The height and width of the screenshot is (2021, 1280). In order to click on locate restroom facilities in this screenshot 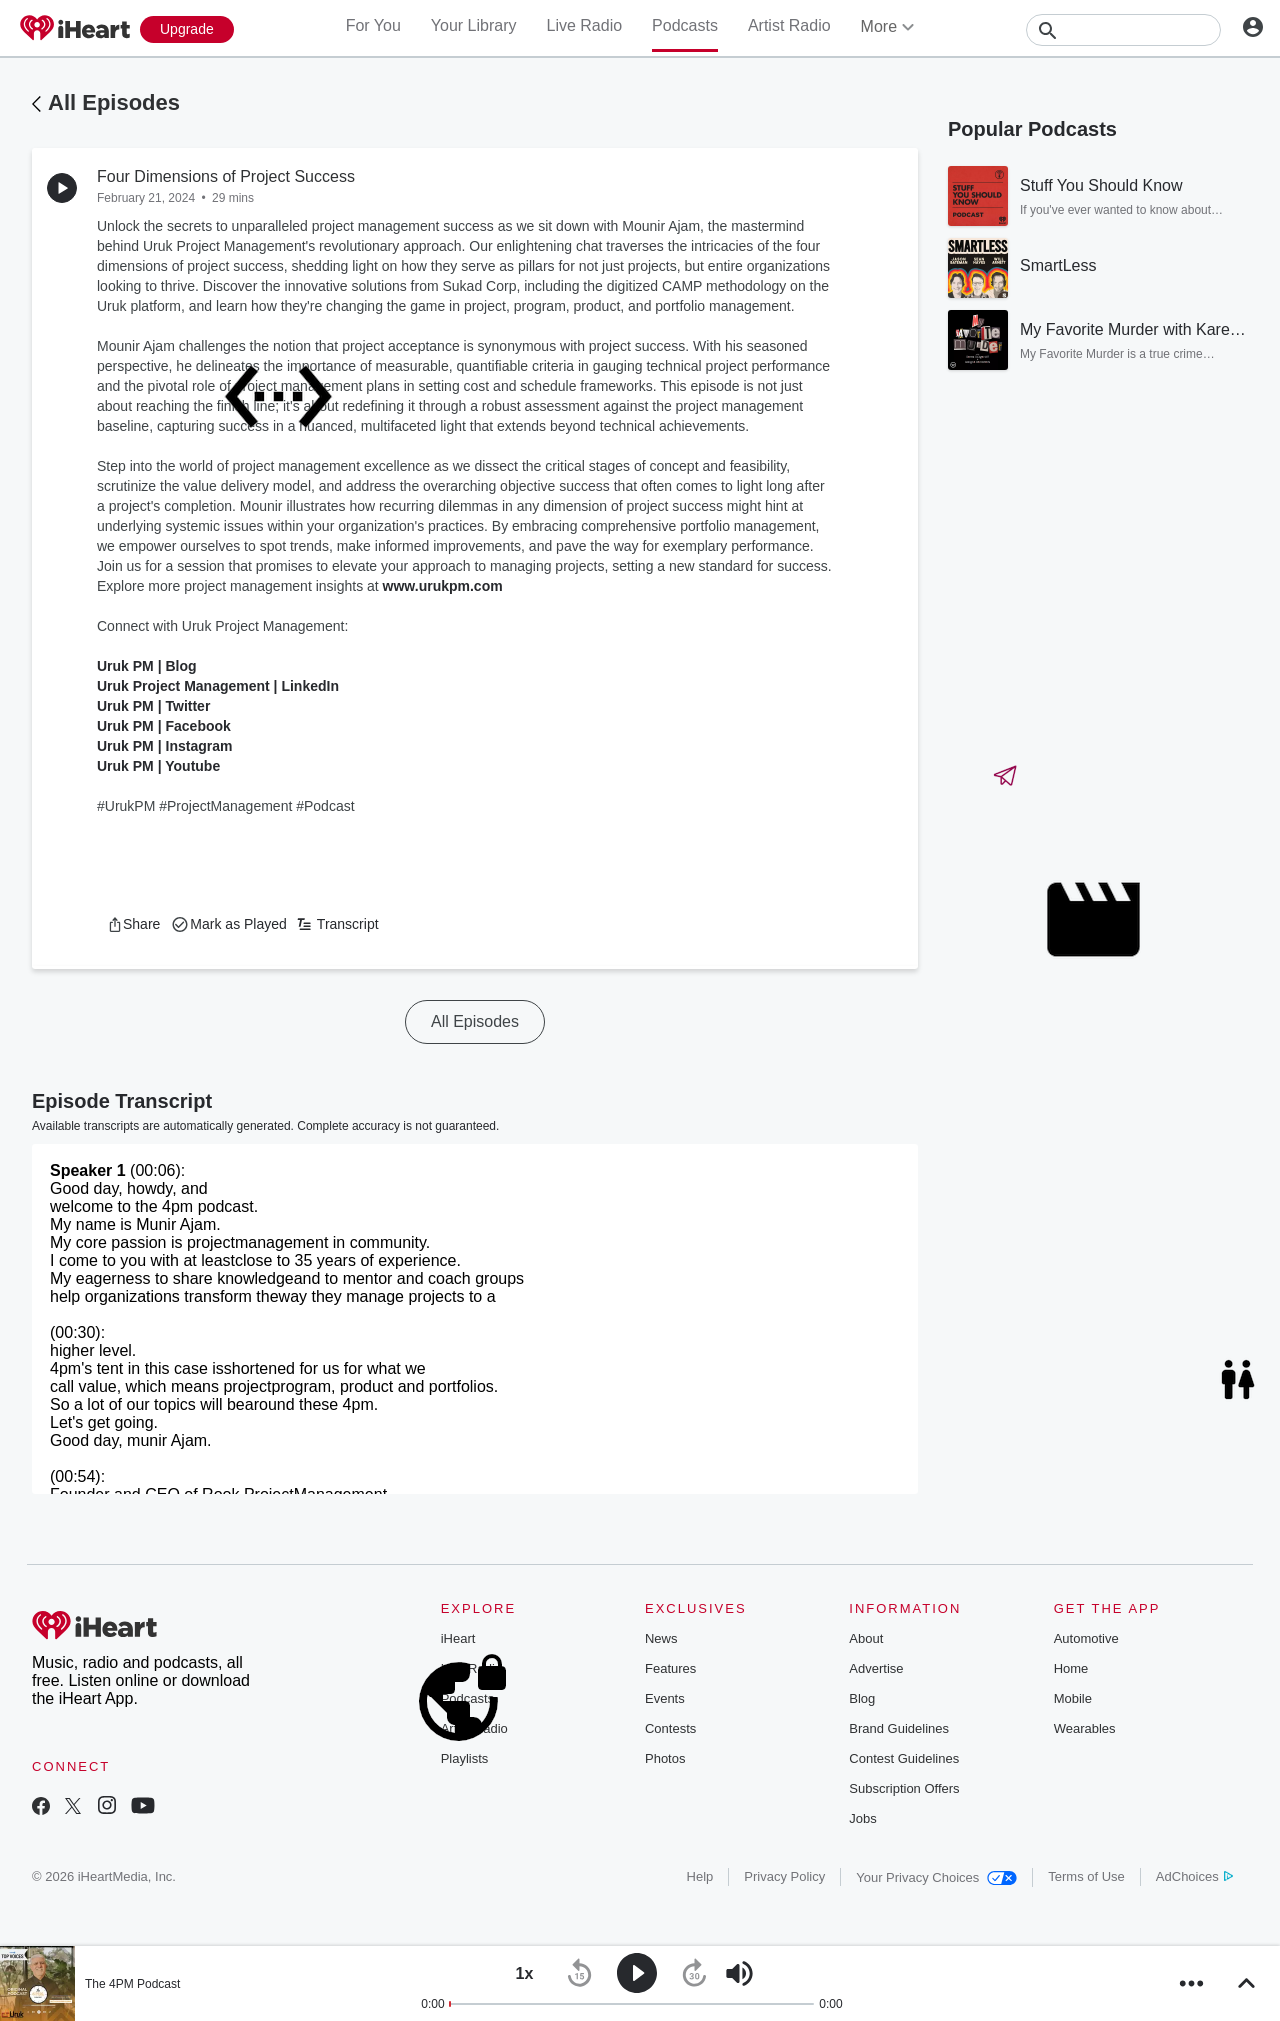, I will do `click(1237, 1379)`.